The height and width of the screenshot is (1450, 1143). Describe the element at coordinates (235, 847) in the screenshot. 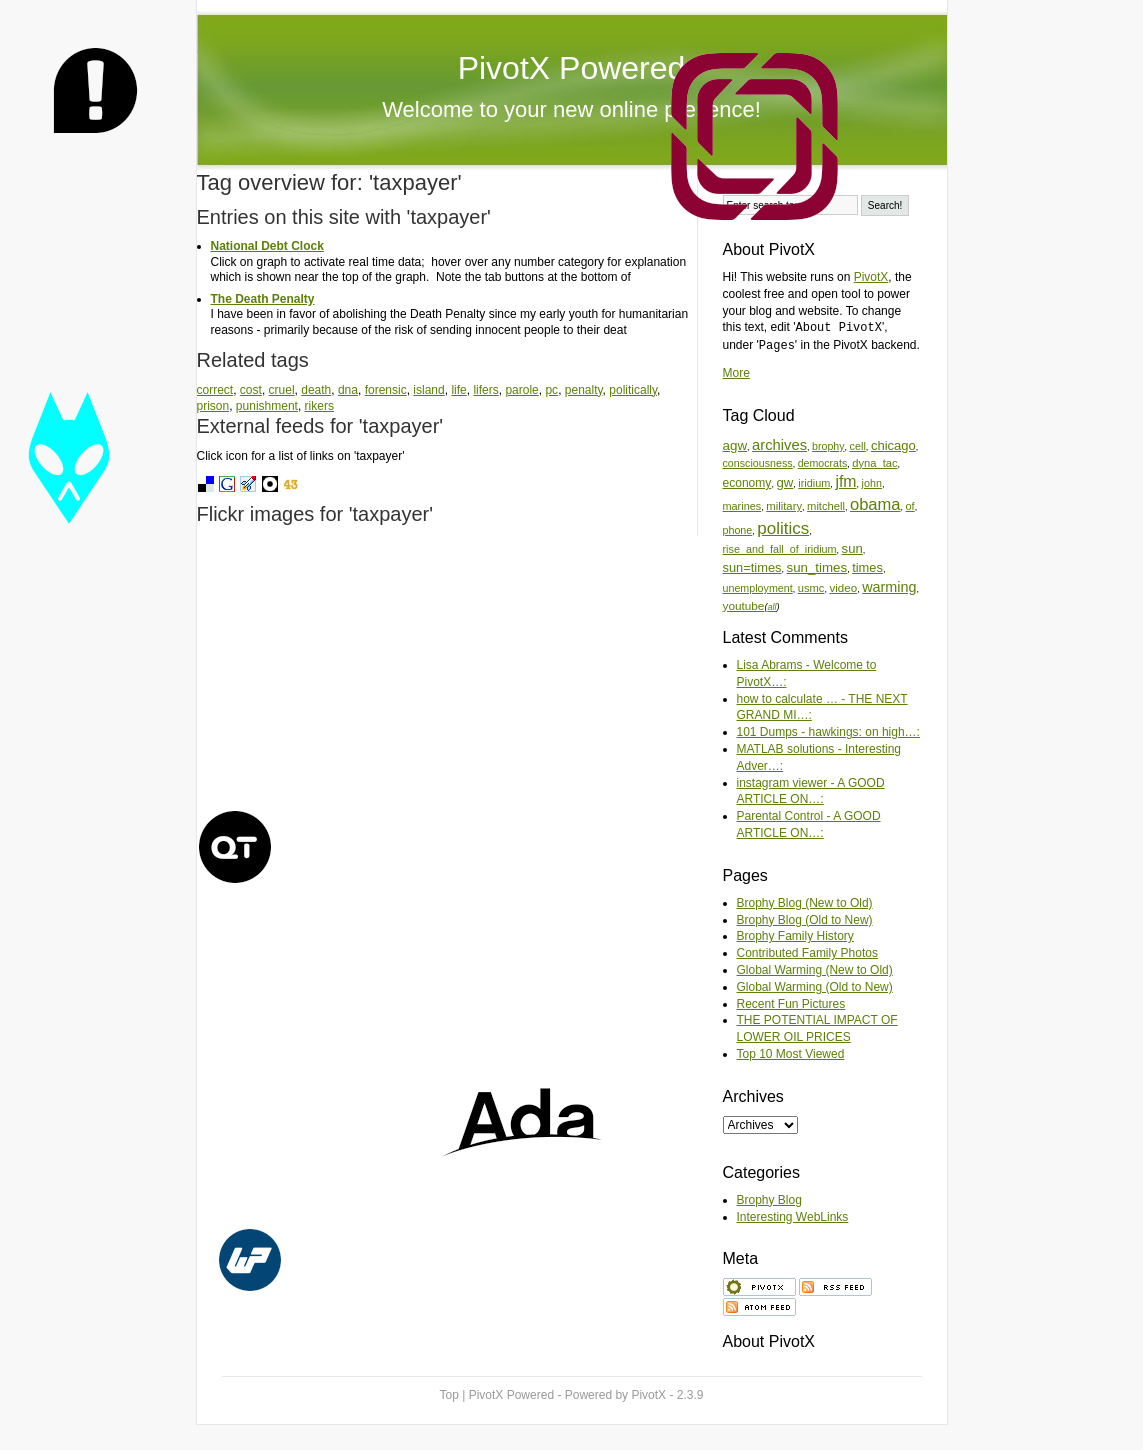

I see `quicktype app or service logo` at that location.